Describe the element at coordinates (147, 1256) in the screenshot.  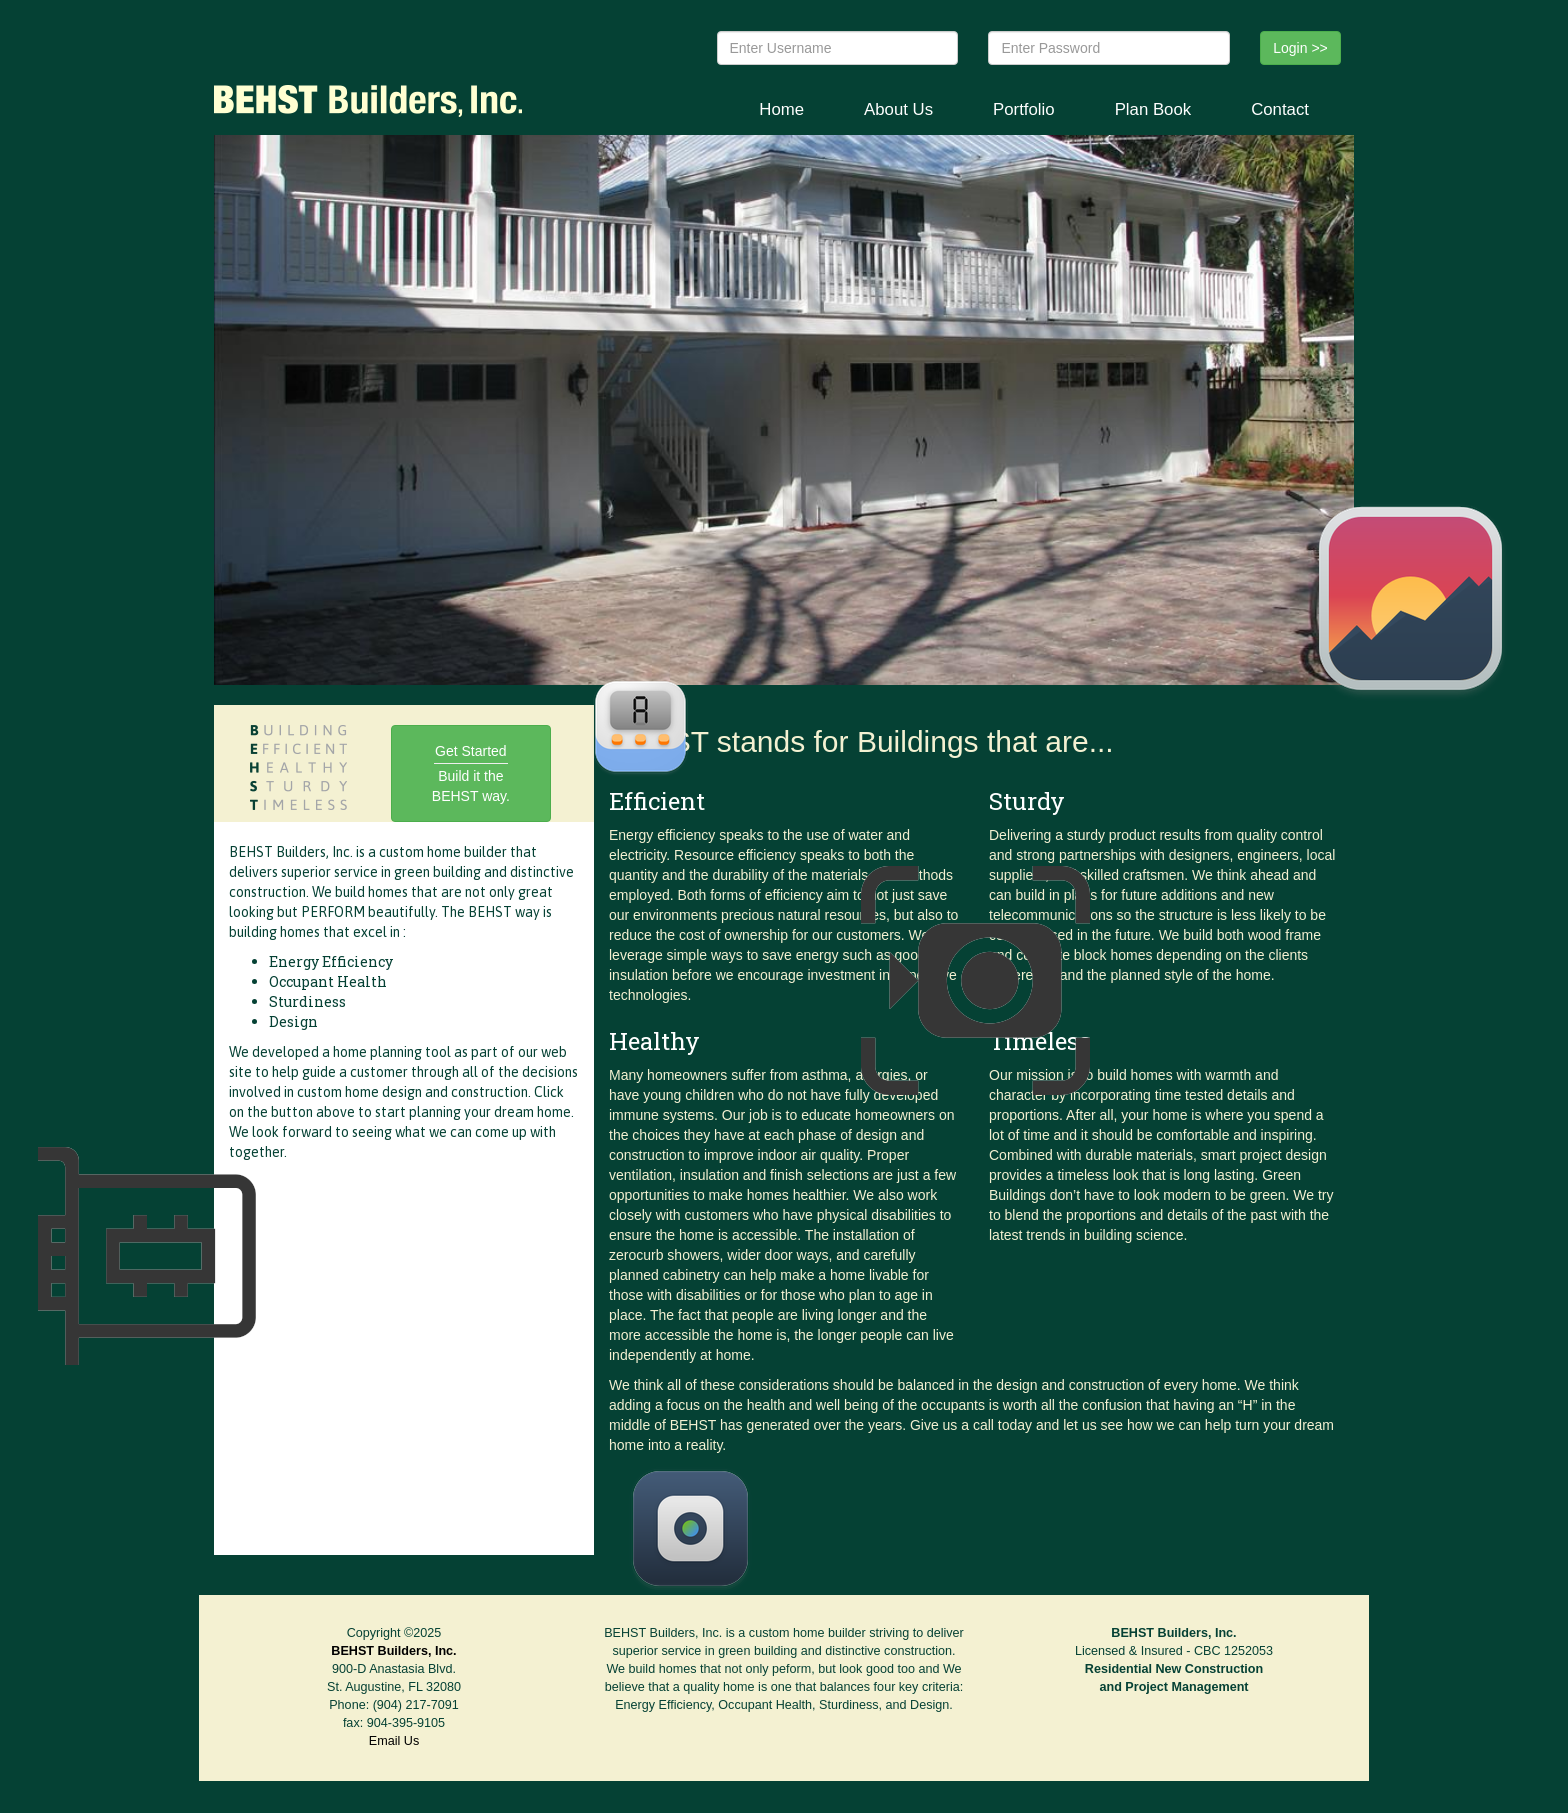
I see `access firmware settings and updates` at that location.